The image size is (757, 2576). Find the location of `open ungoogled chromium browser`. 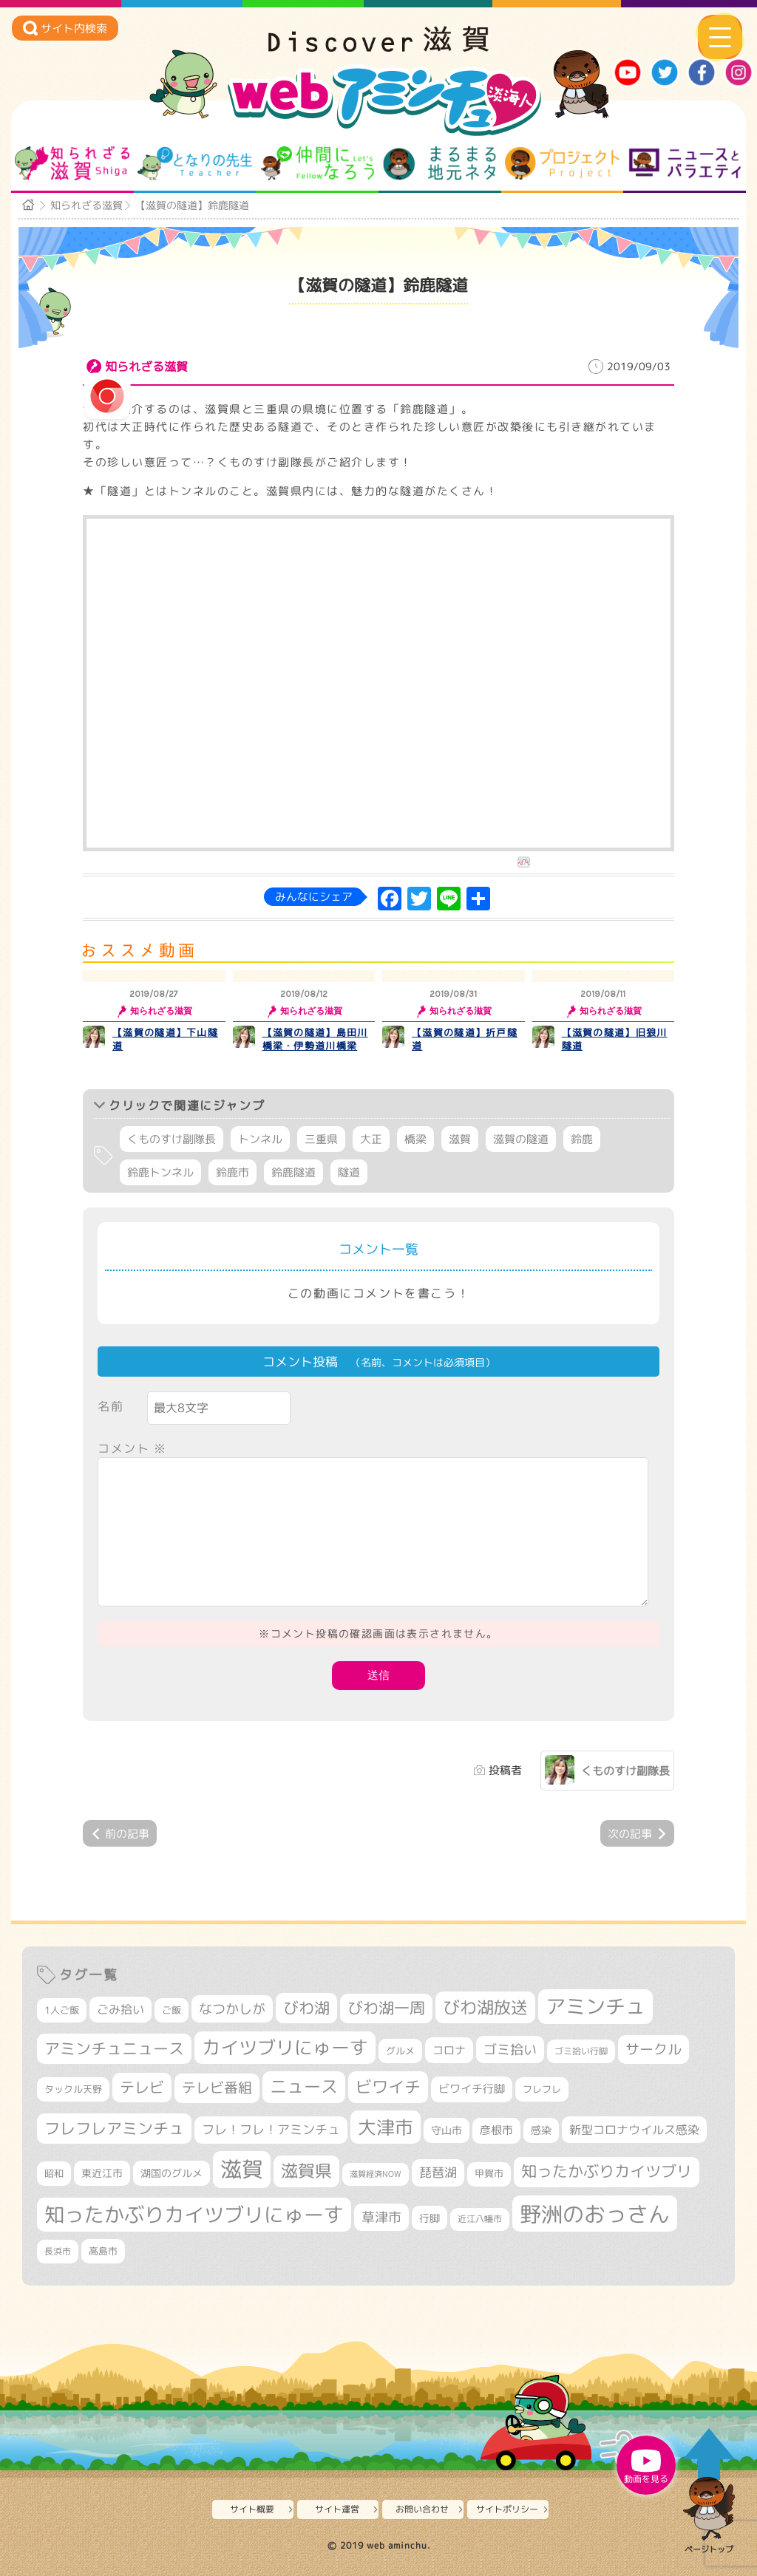

open ungoogled chromium browser is located at coordinates (107, 396).